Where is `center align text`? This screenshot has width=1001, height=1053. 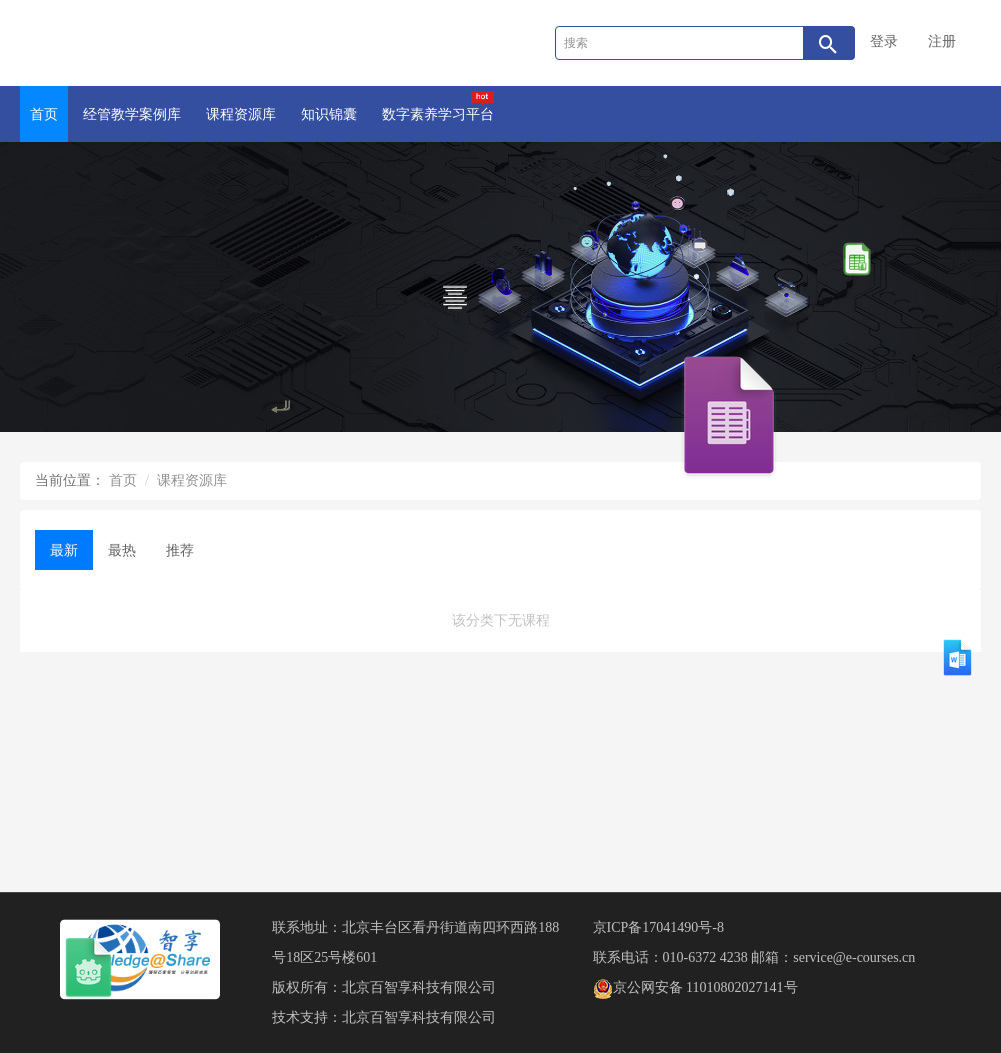 center align text is located at coordinates (455, 297).